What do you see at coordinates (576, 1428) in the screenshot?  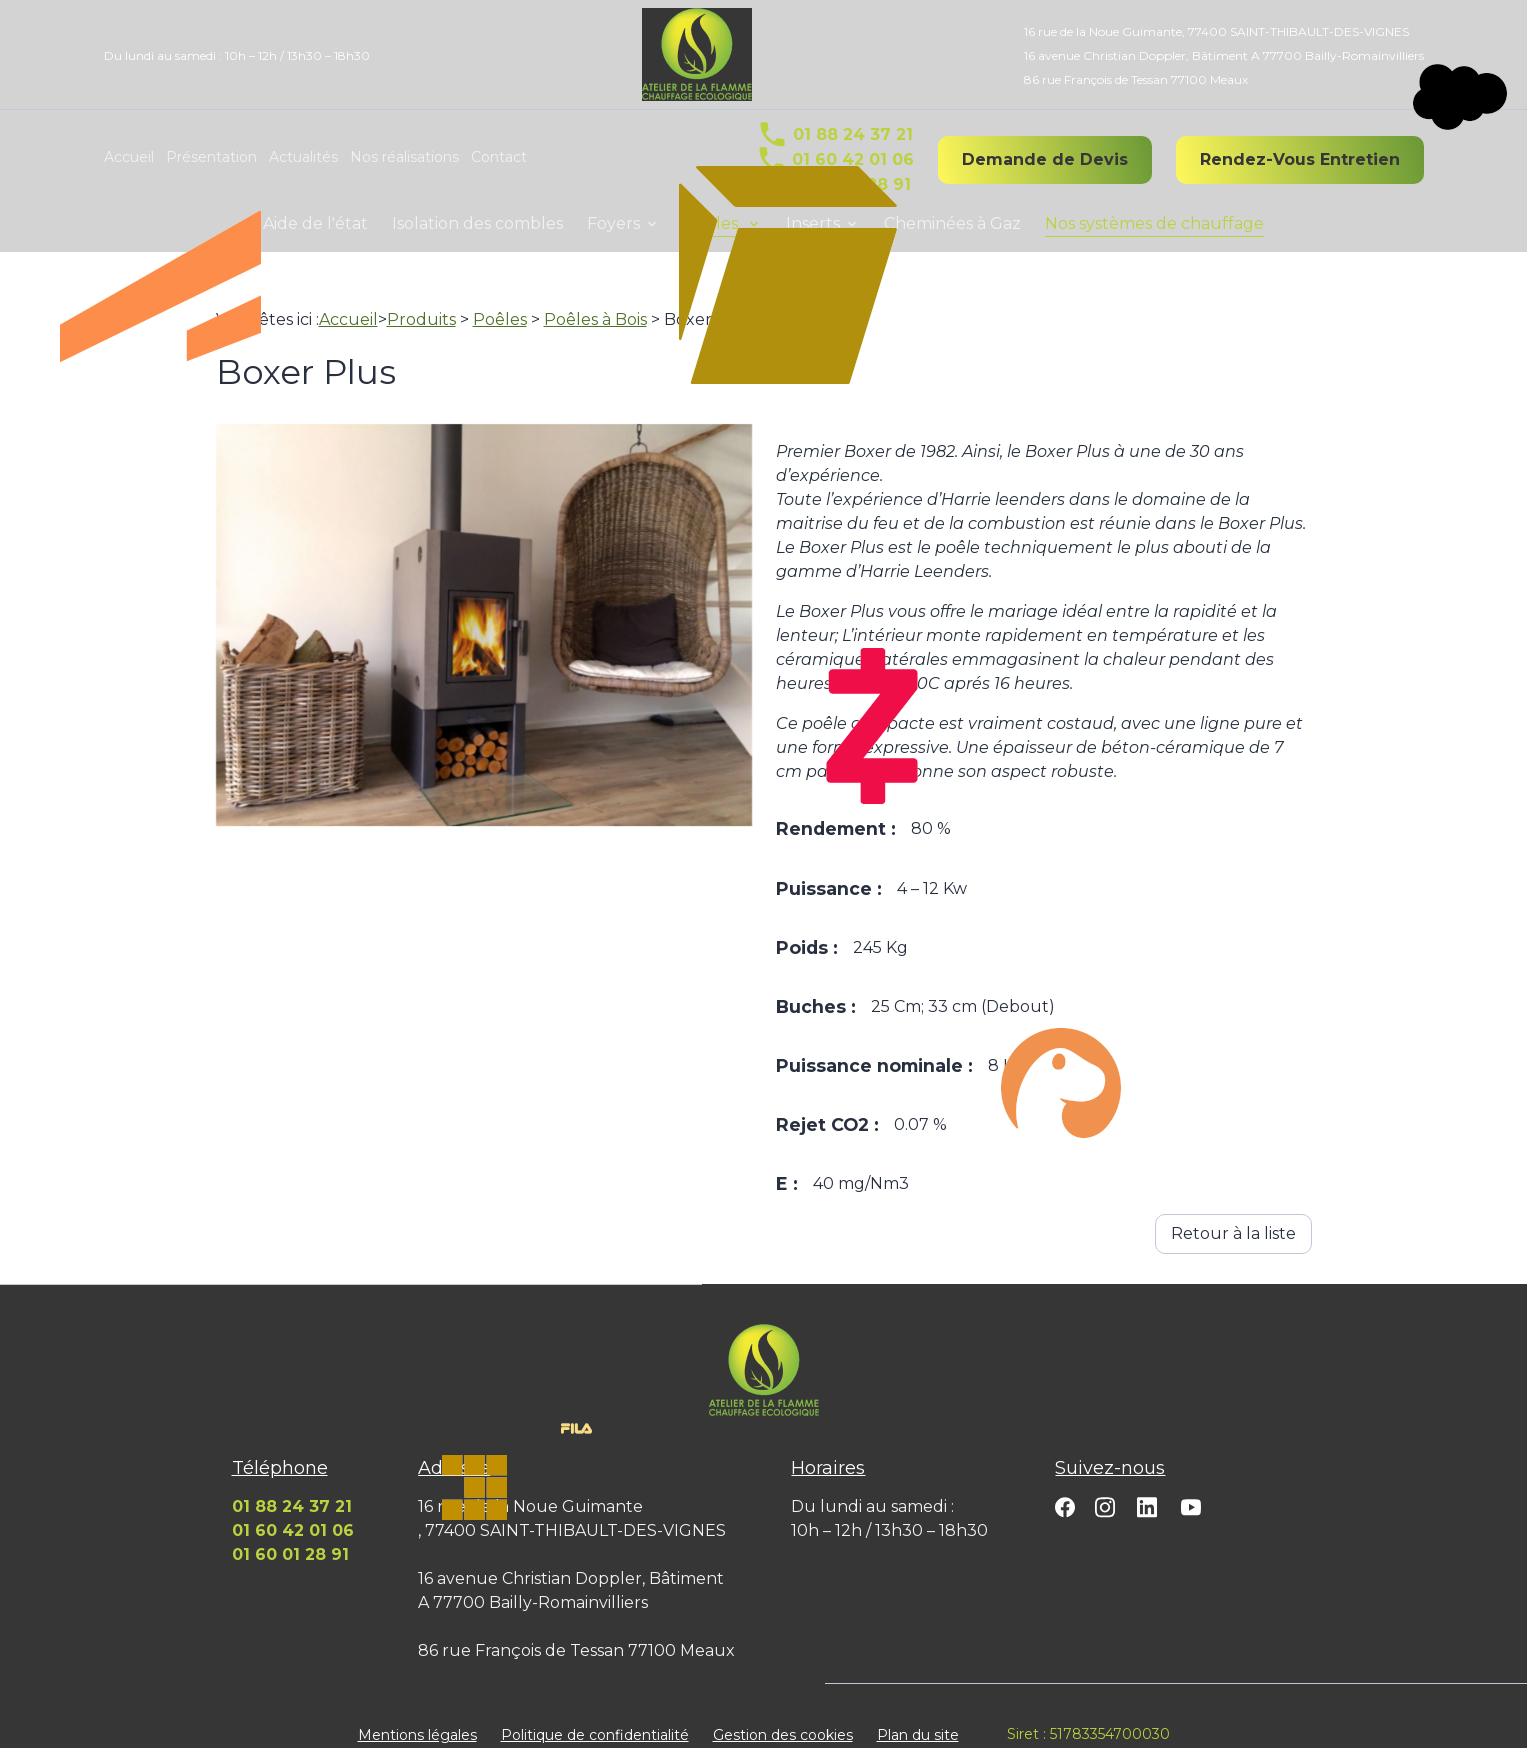 I see `Fila brand logo` at bounding box center [576, 1428].